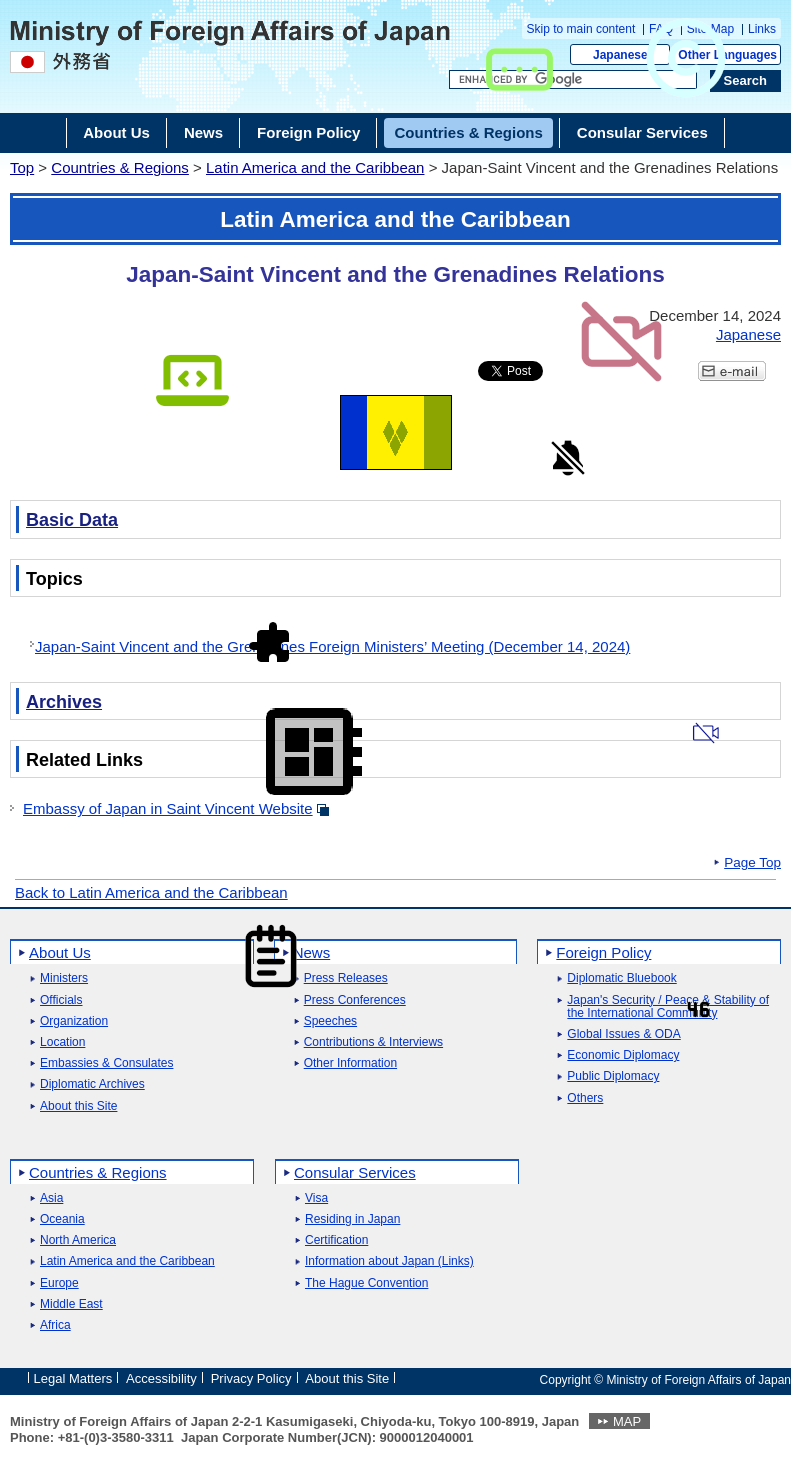  What do you see at coordinates (269, 642) in the screenshot?
I see `manage plugins or extensions` at bounding box center [269, 642].